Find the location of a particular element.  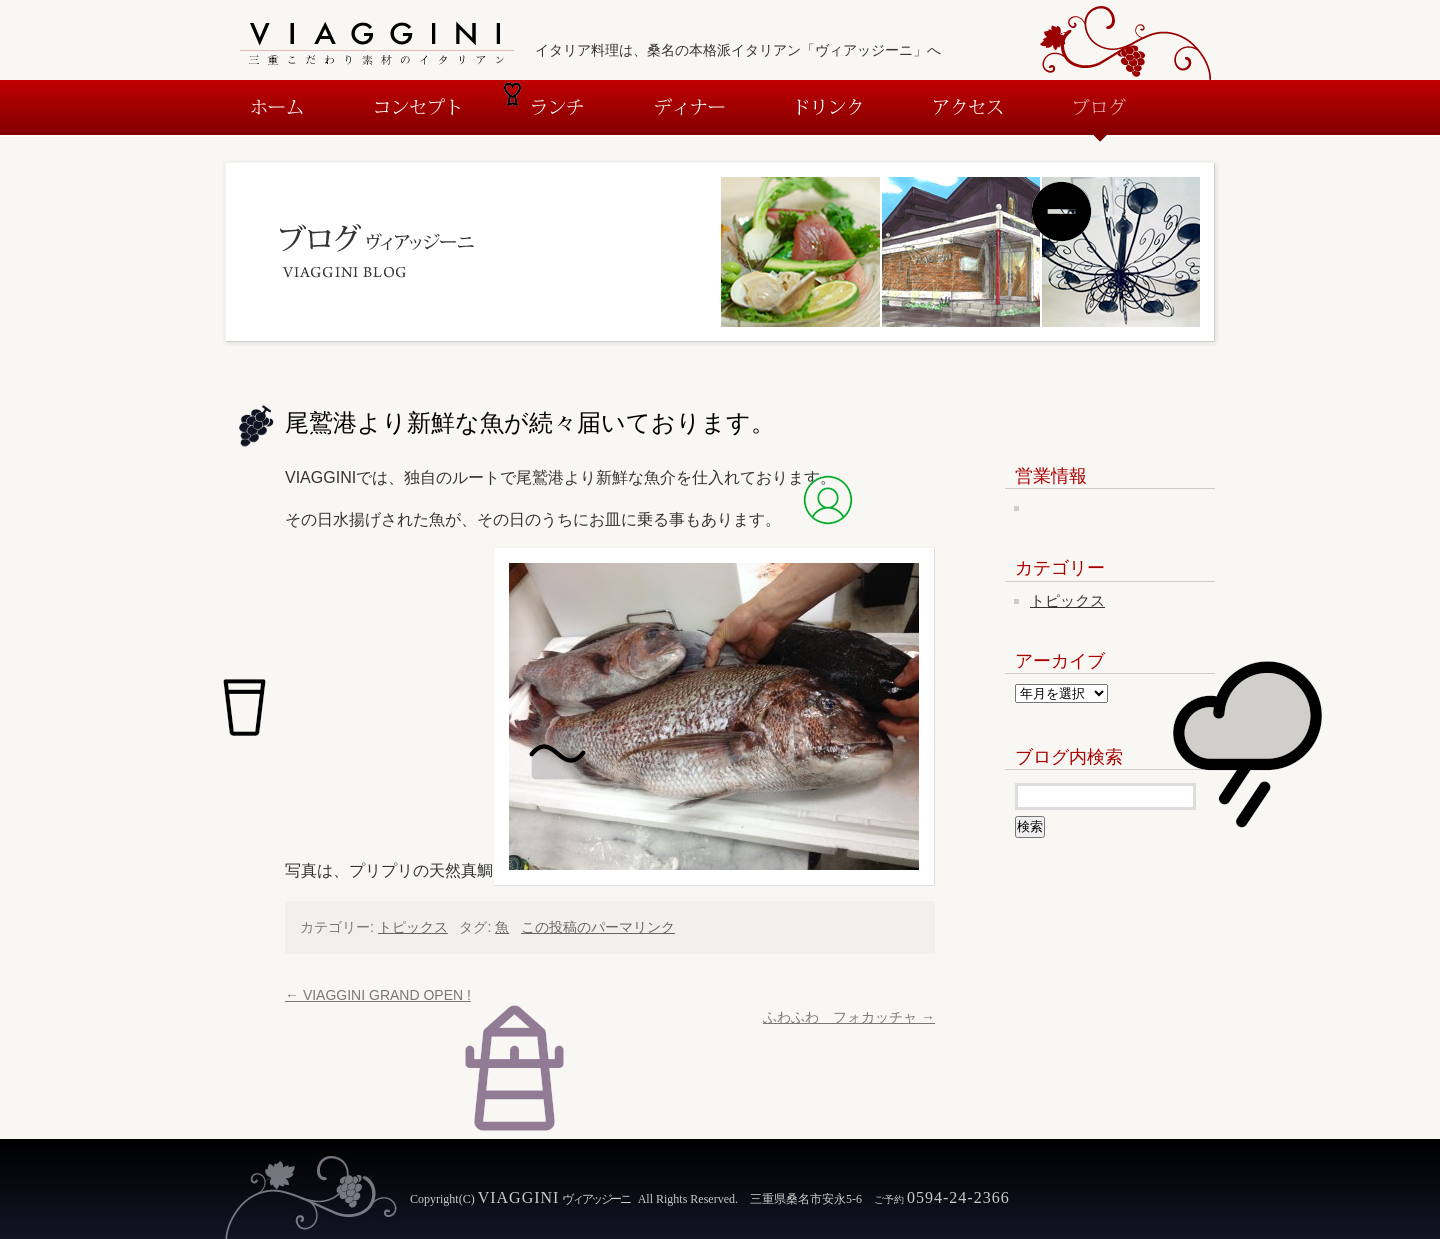

indicates rainy weather conditions is located at coordinates (1247, 741).